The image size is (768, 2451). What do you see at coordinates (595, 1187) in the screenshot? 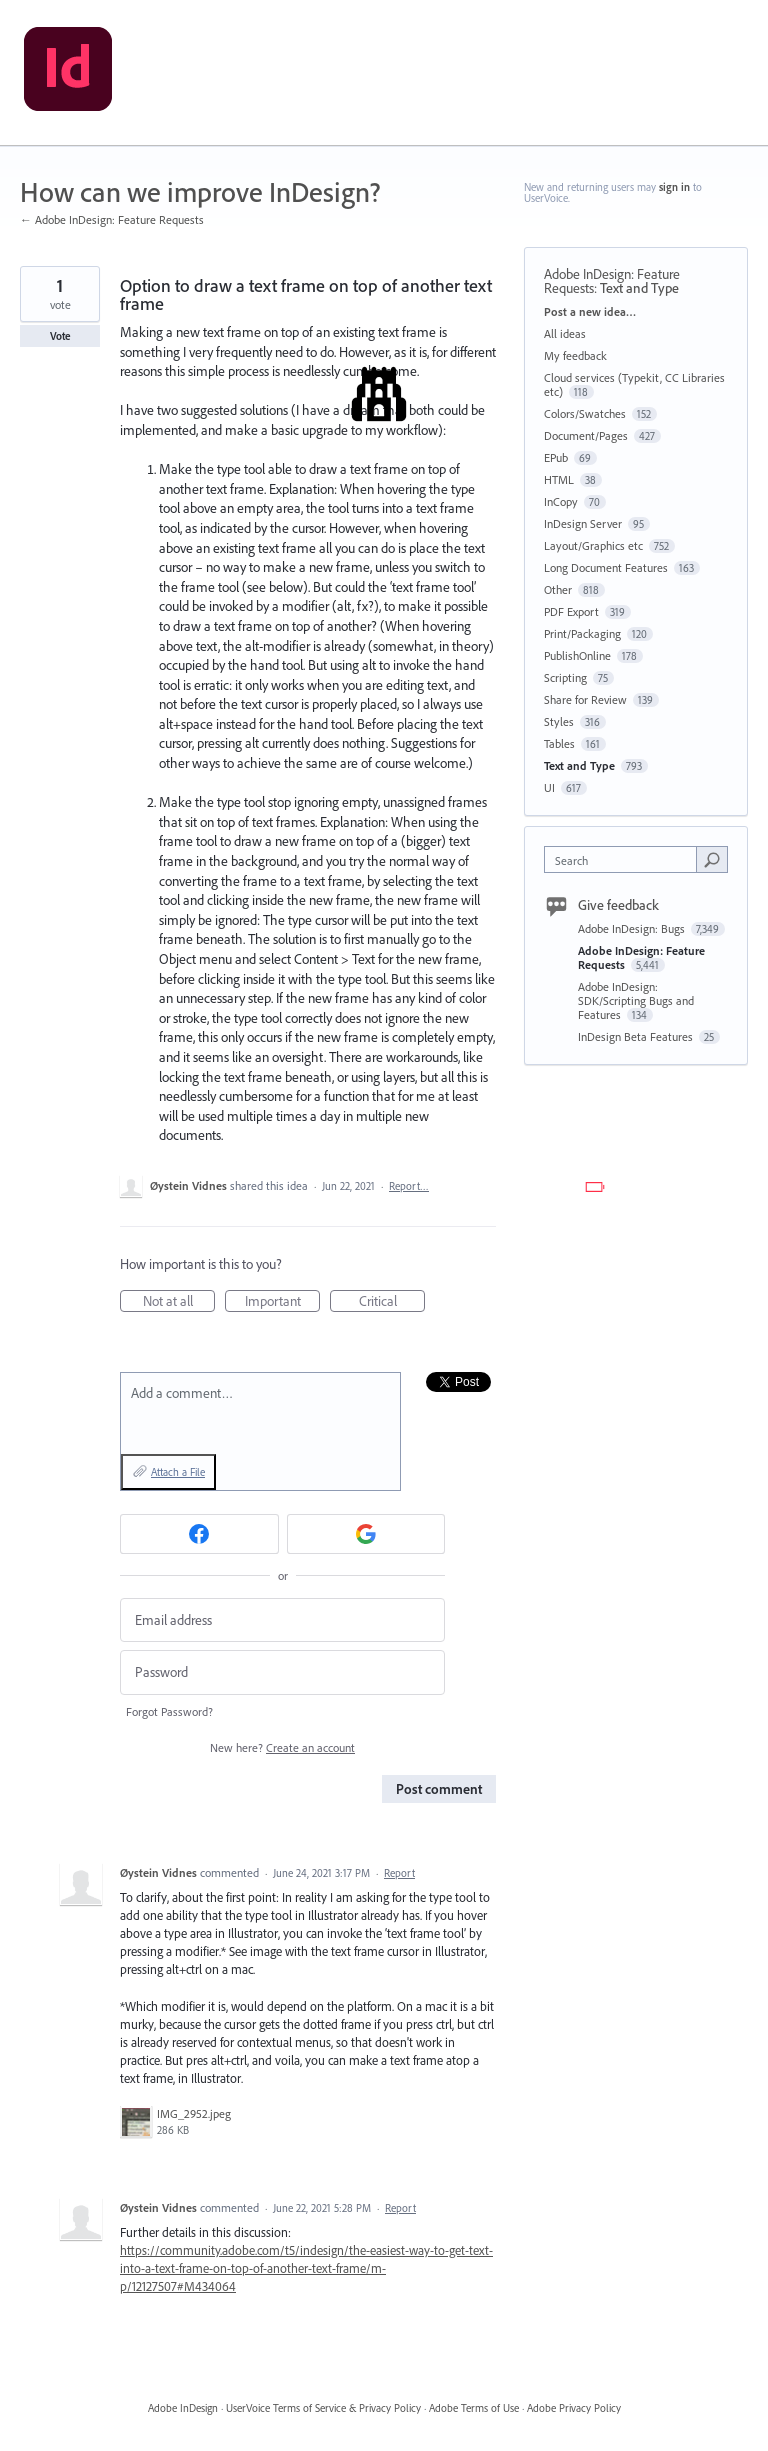
I see `indicates battery is completely drained` at bounding box center [595, 1187].